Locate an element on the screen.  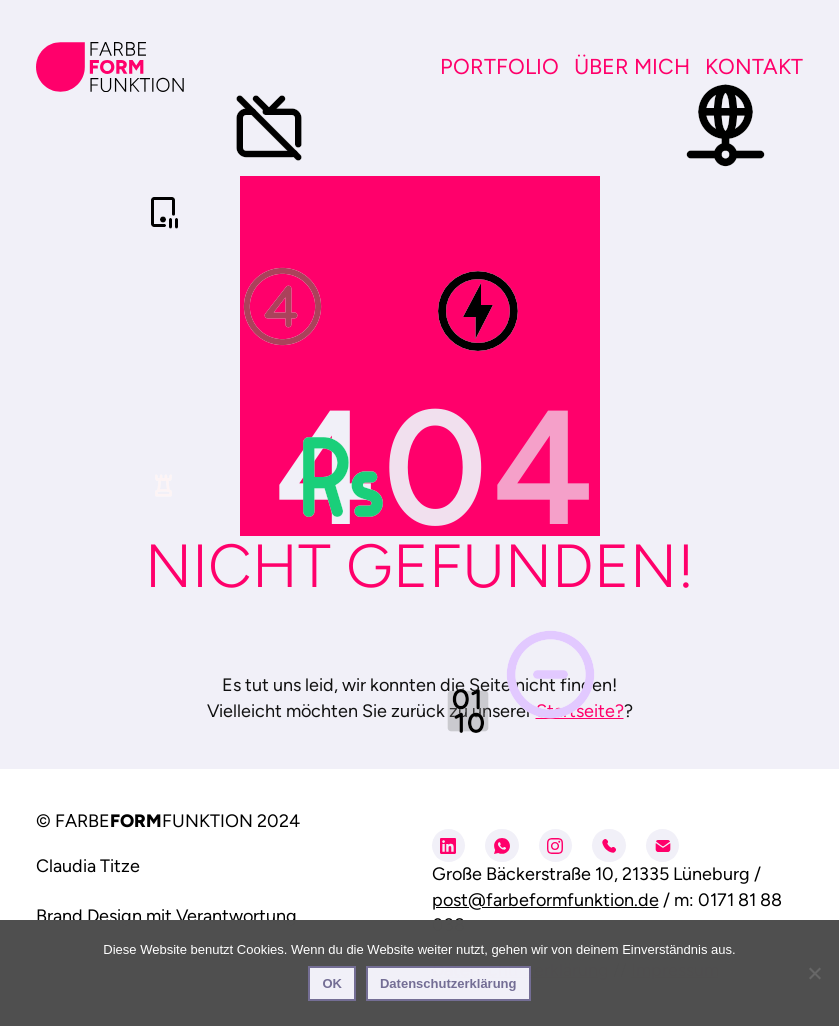
indicates Indian rupee currency is located at coordinates (343, 477).